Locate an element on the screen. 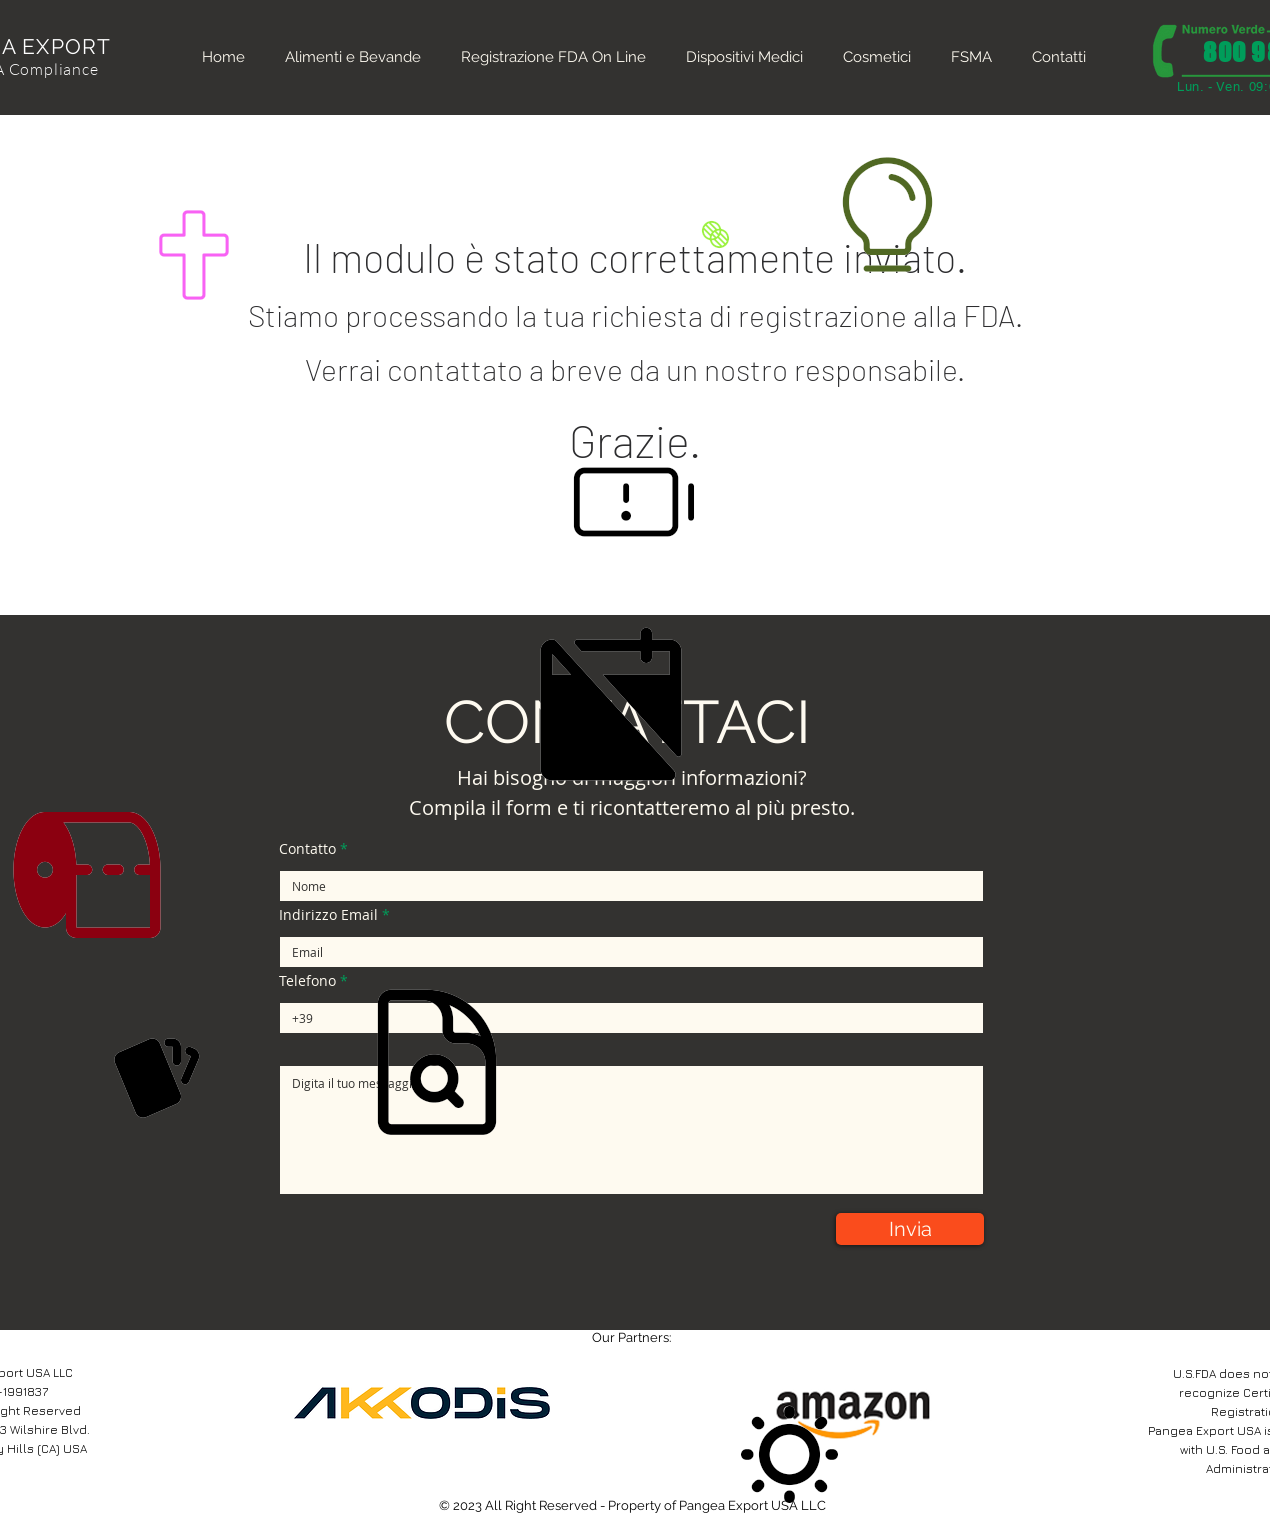  search within a document is located at coordinates (437, 1065).